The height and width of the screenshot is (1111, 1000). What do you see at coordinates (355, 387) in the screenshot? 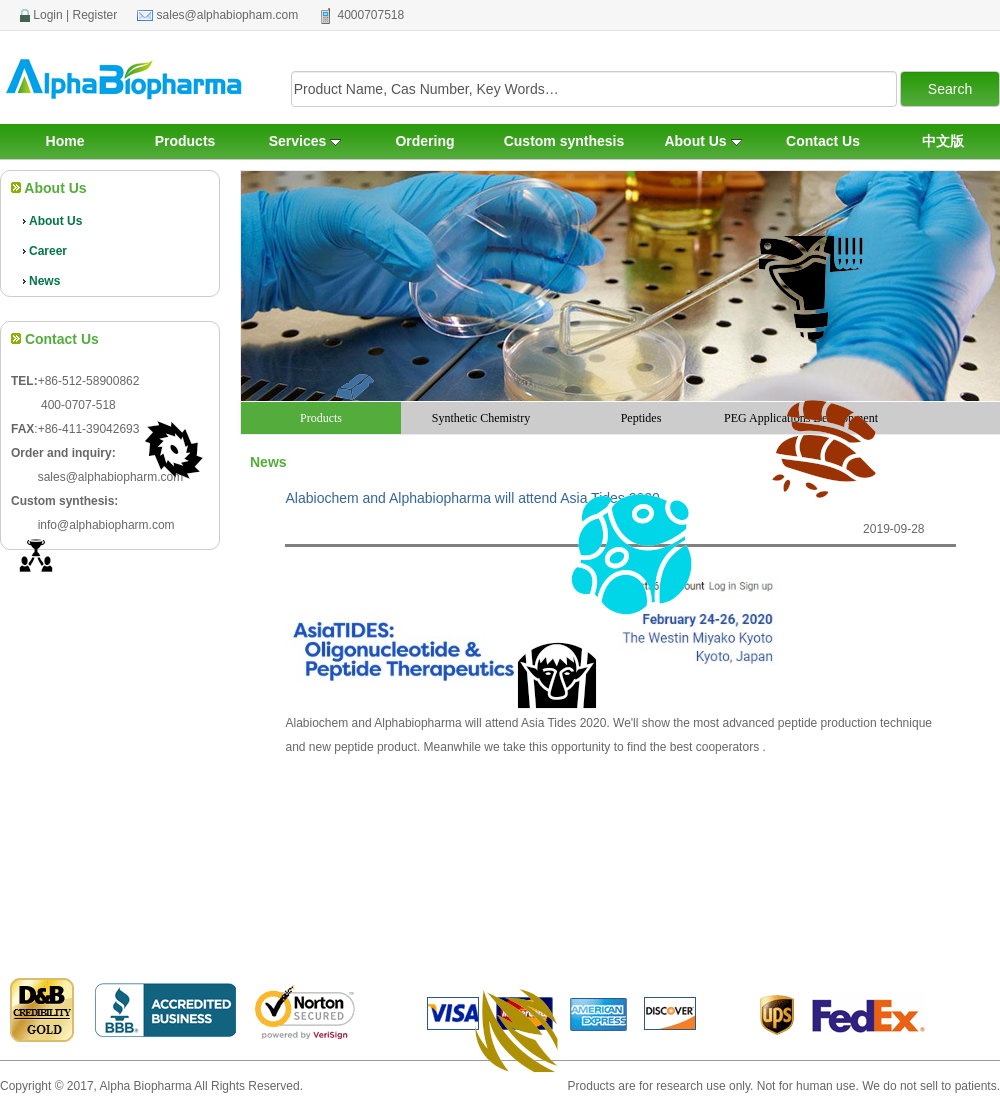
I see `select clay brick as a building material` at bounding box center [355, 387].